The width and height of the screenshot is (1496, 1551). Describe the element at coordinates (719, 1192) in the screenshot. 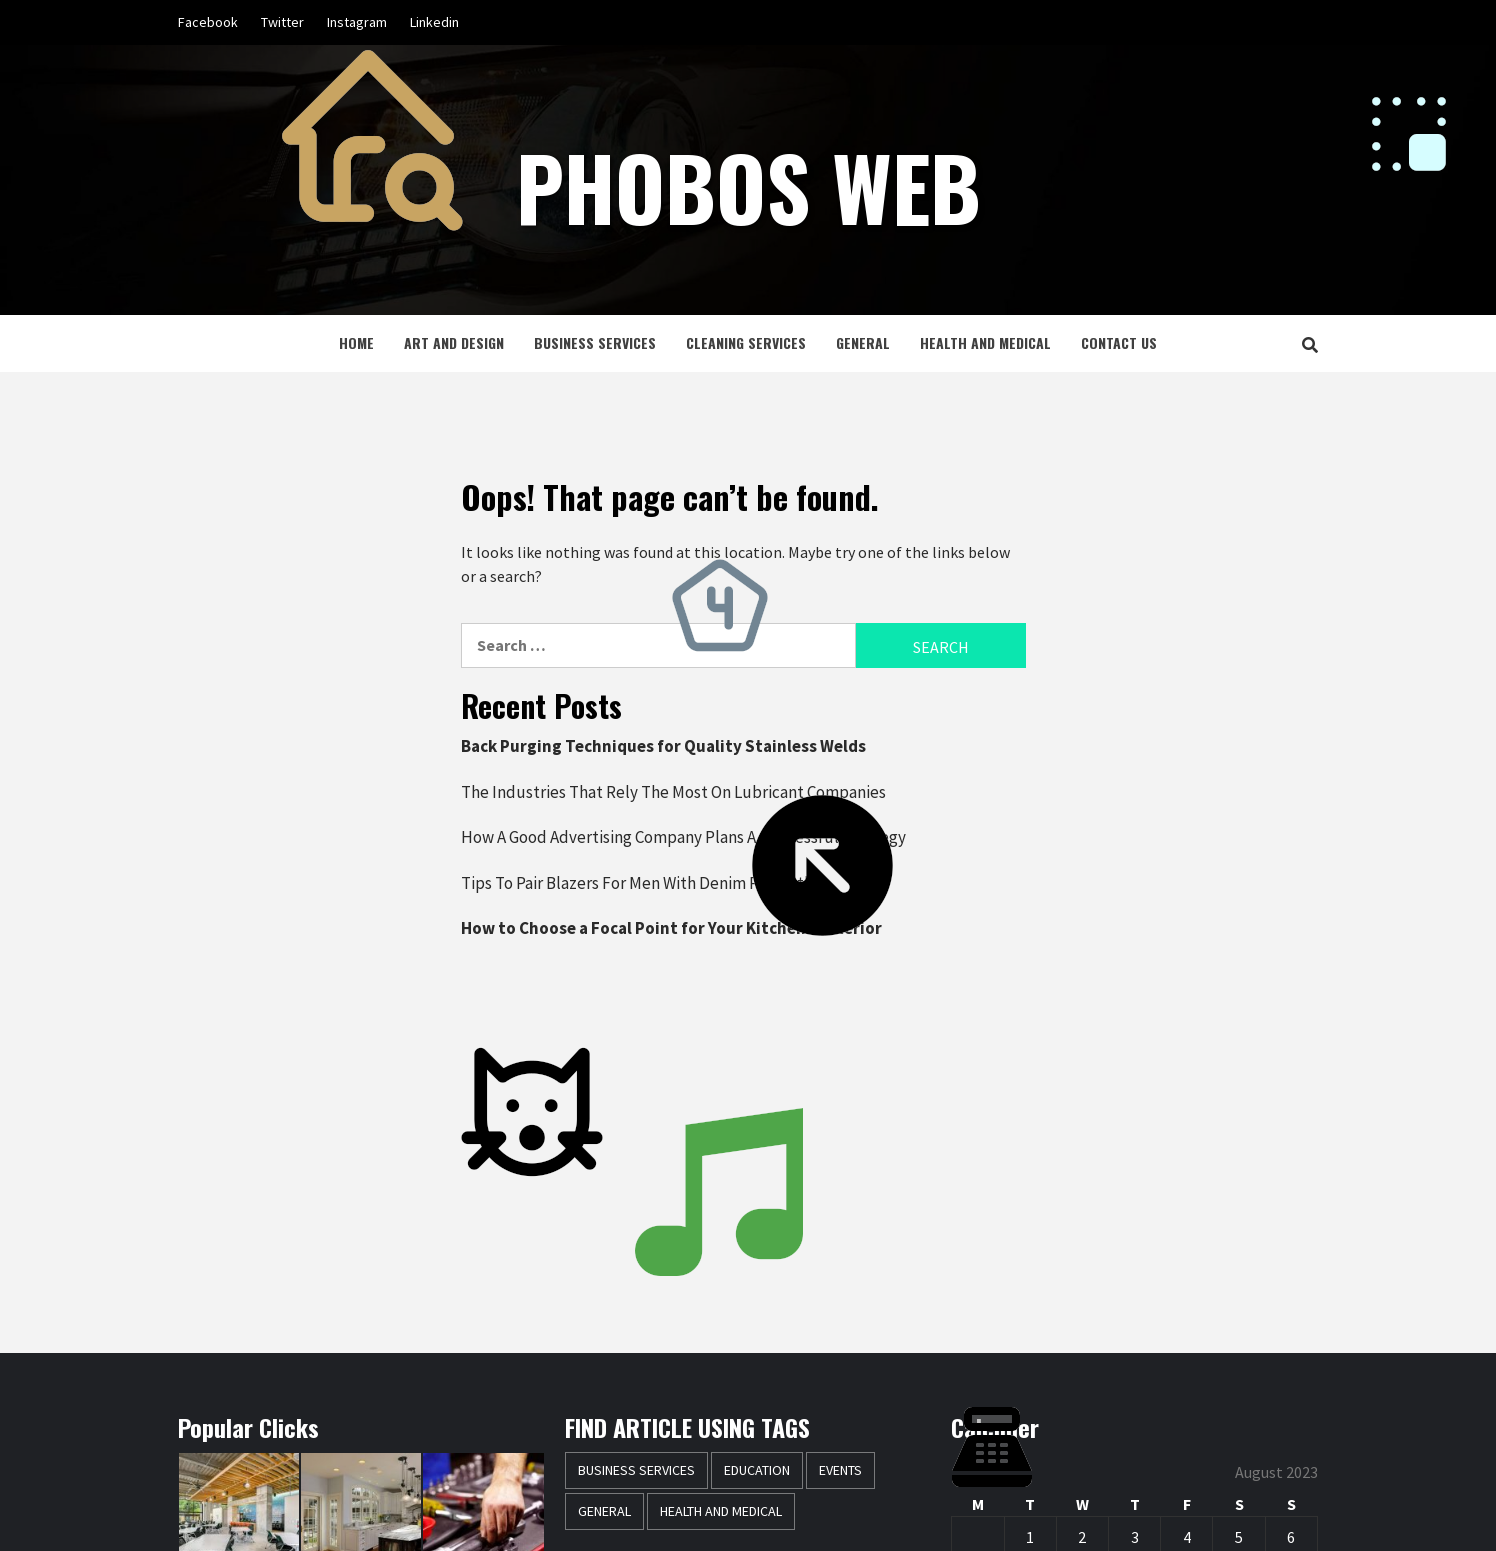

I see `access music library or player` at that location.